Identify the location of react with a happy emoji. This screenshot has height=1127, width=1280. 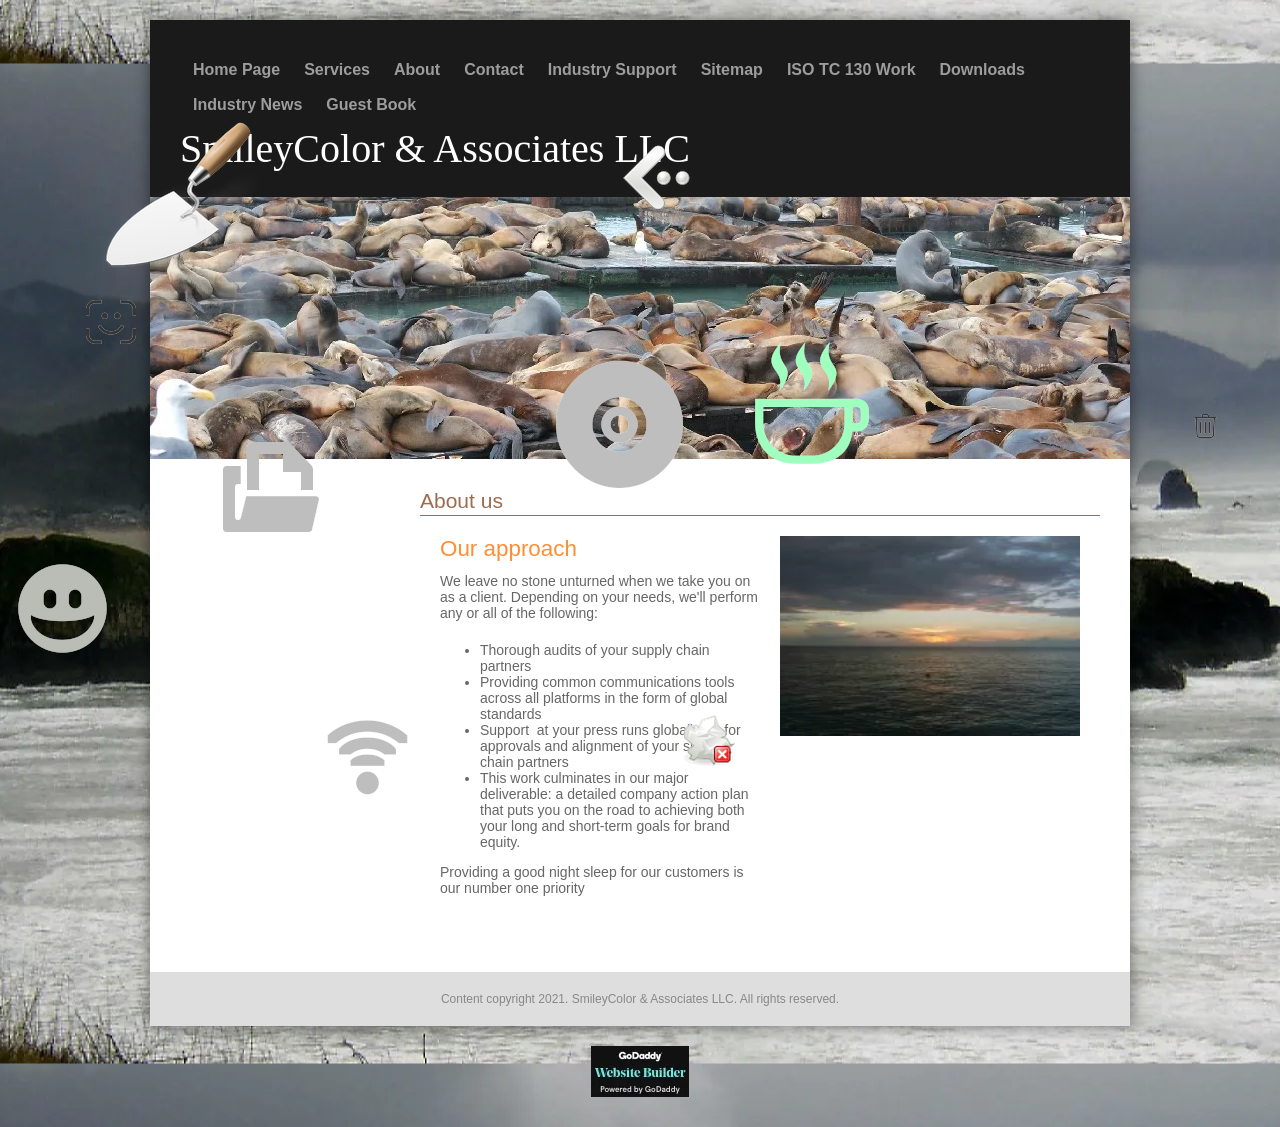
(62, 608).